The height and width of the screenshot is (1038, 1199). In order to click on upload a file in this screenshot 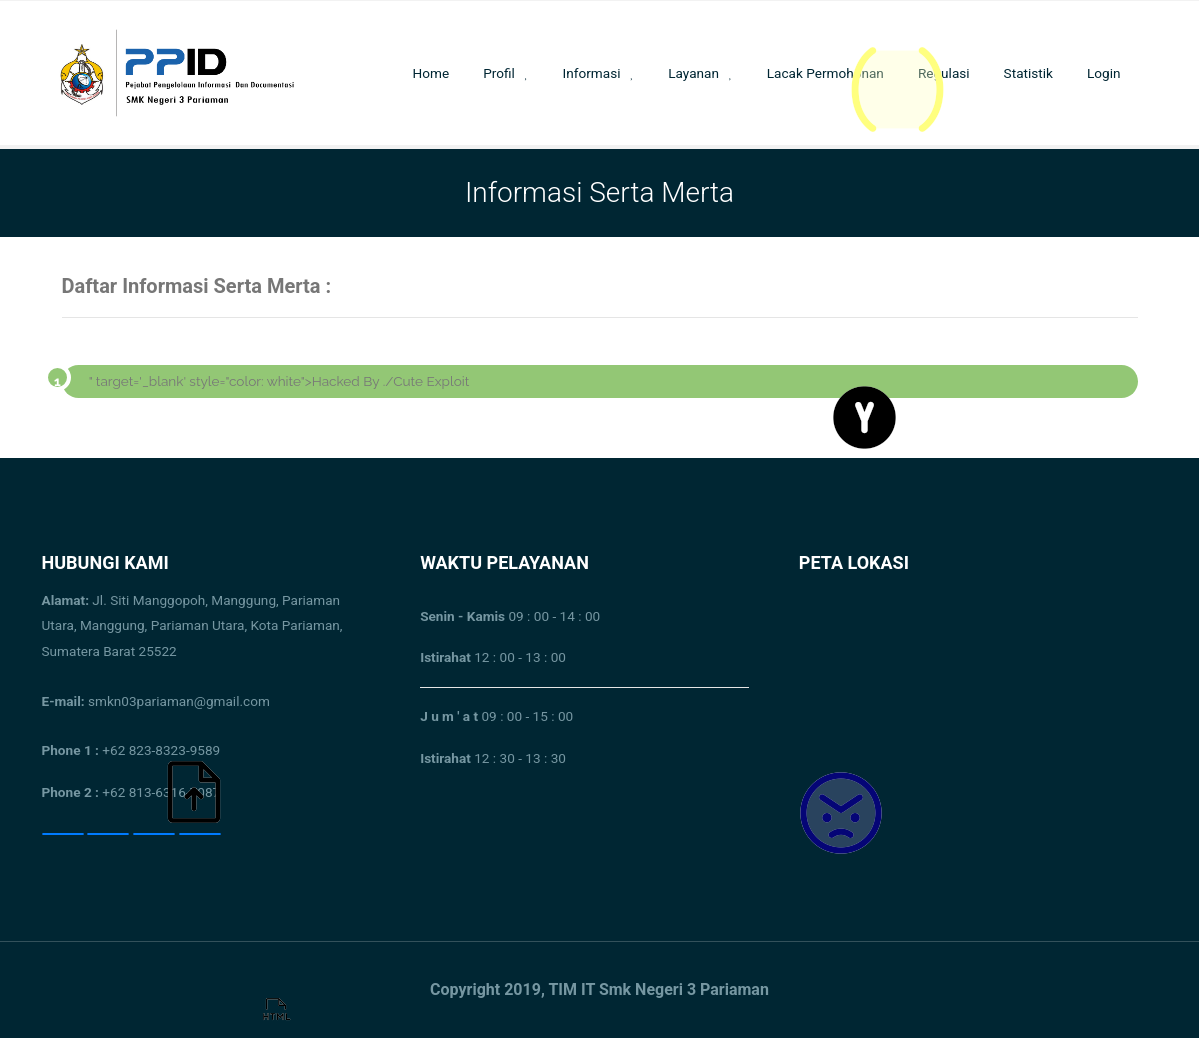, I will do `click(194, 792)`.